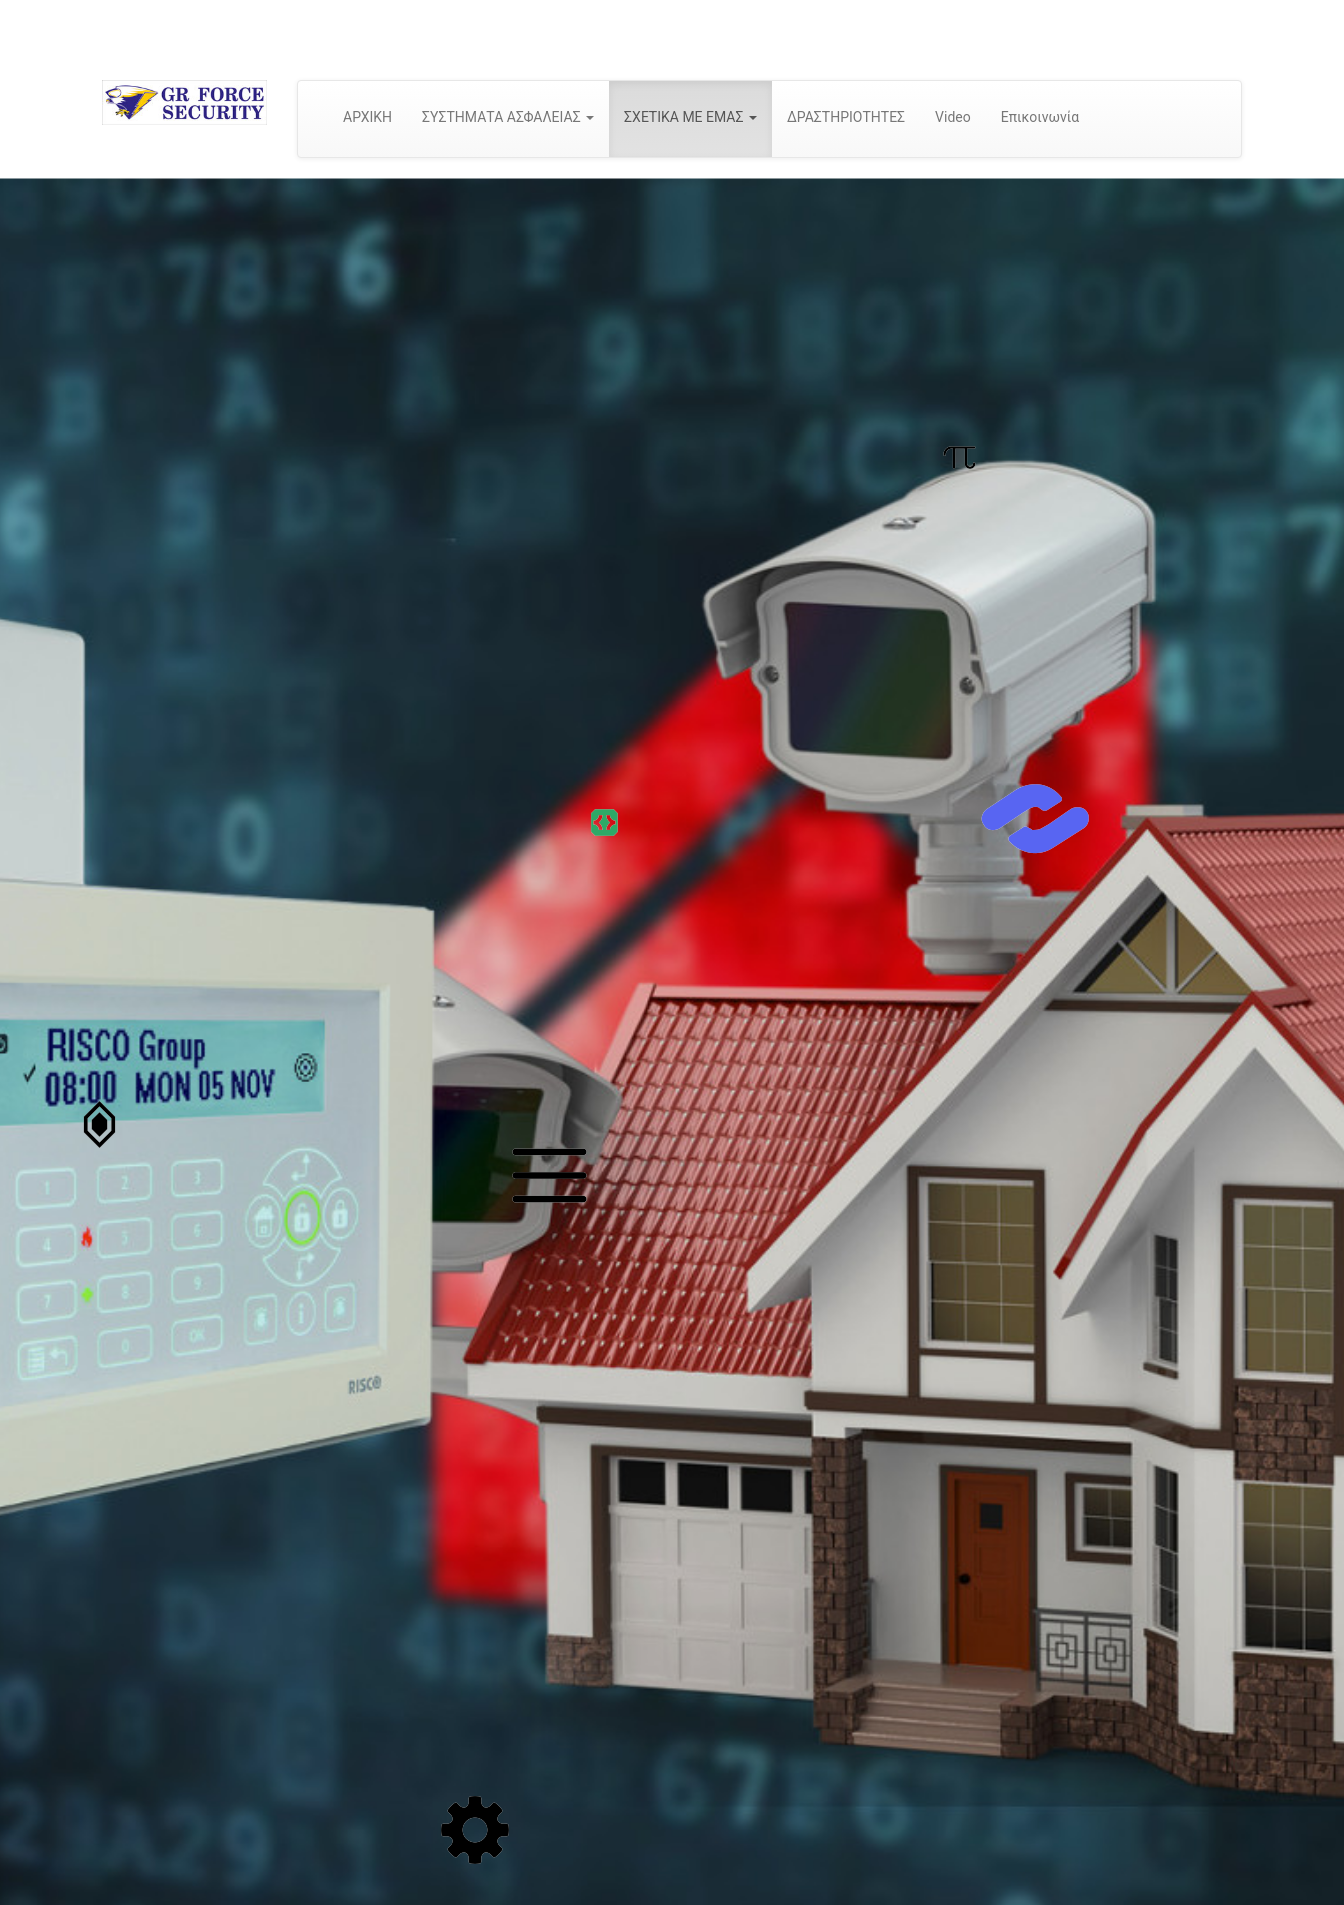  What do you see at coordinates (604, 822) in the screenshot?
I see `indicates active developer badge status on Discord` at bounding box center [604, 822].